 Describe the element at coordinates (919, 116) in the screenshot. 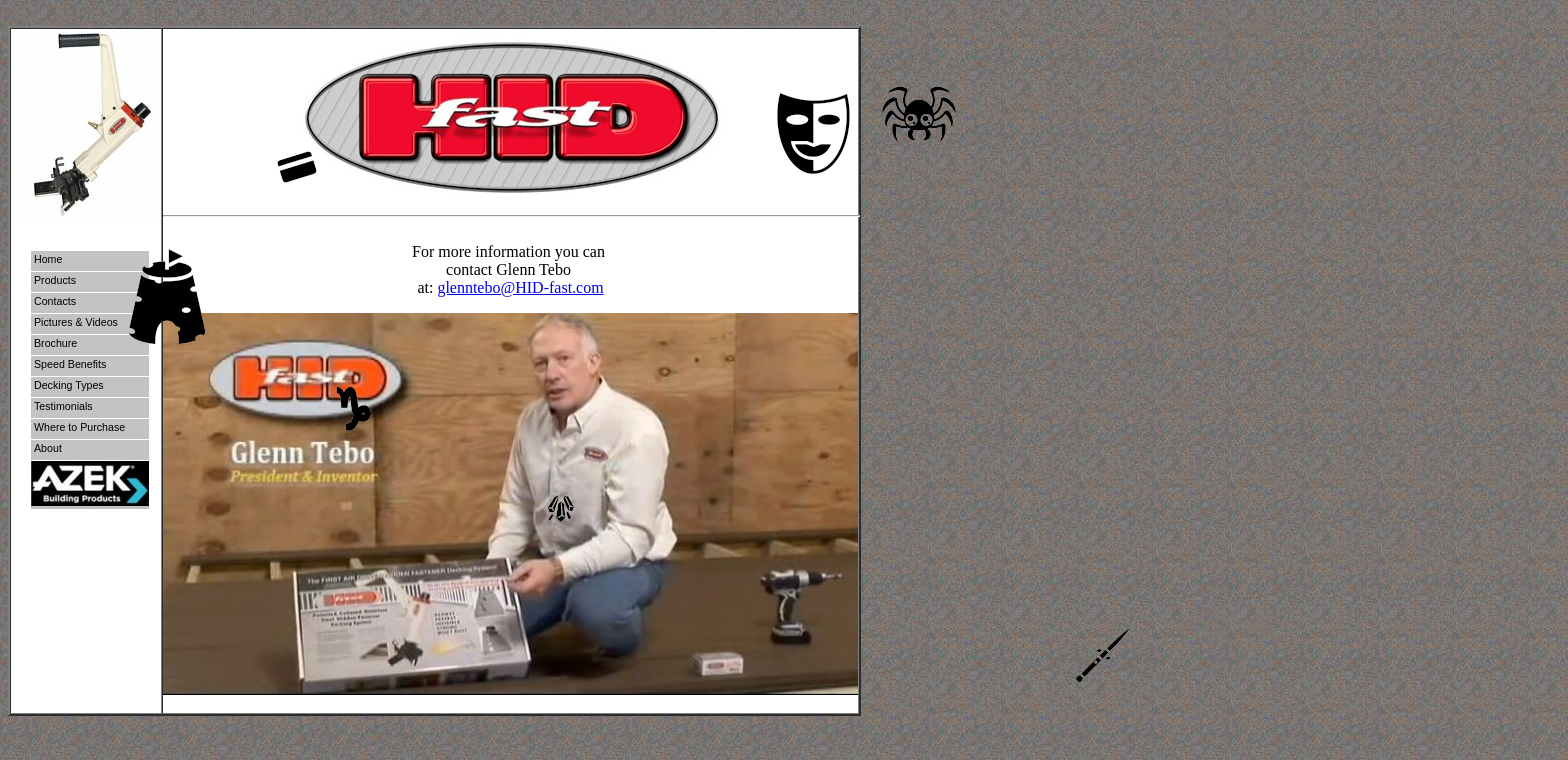

I see `indicates bug or pest-related content in a game` at that location.